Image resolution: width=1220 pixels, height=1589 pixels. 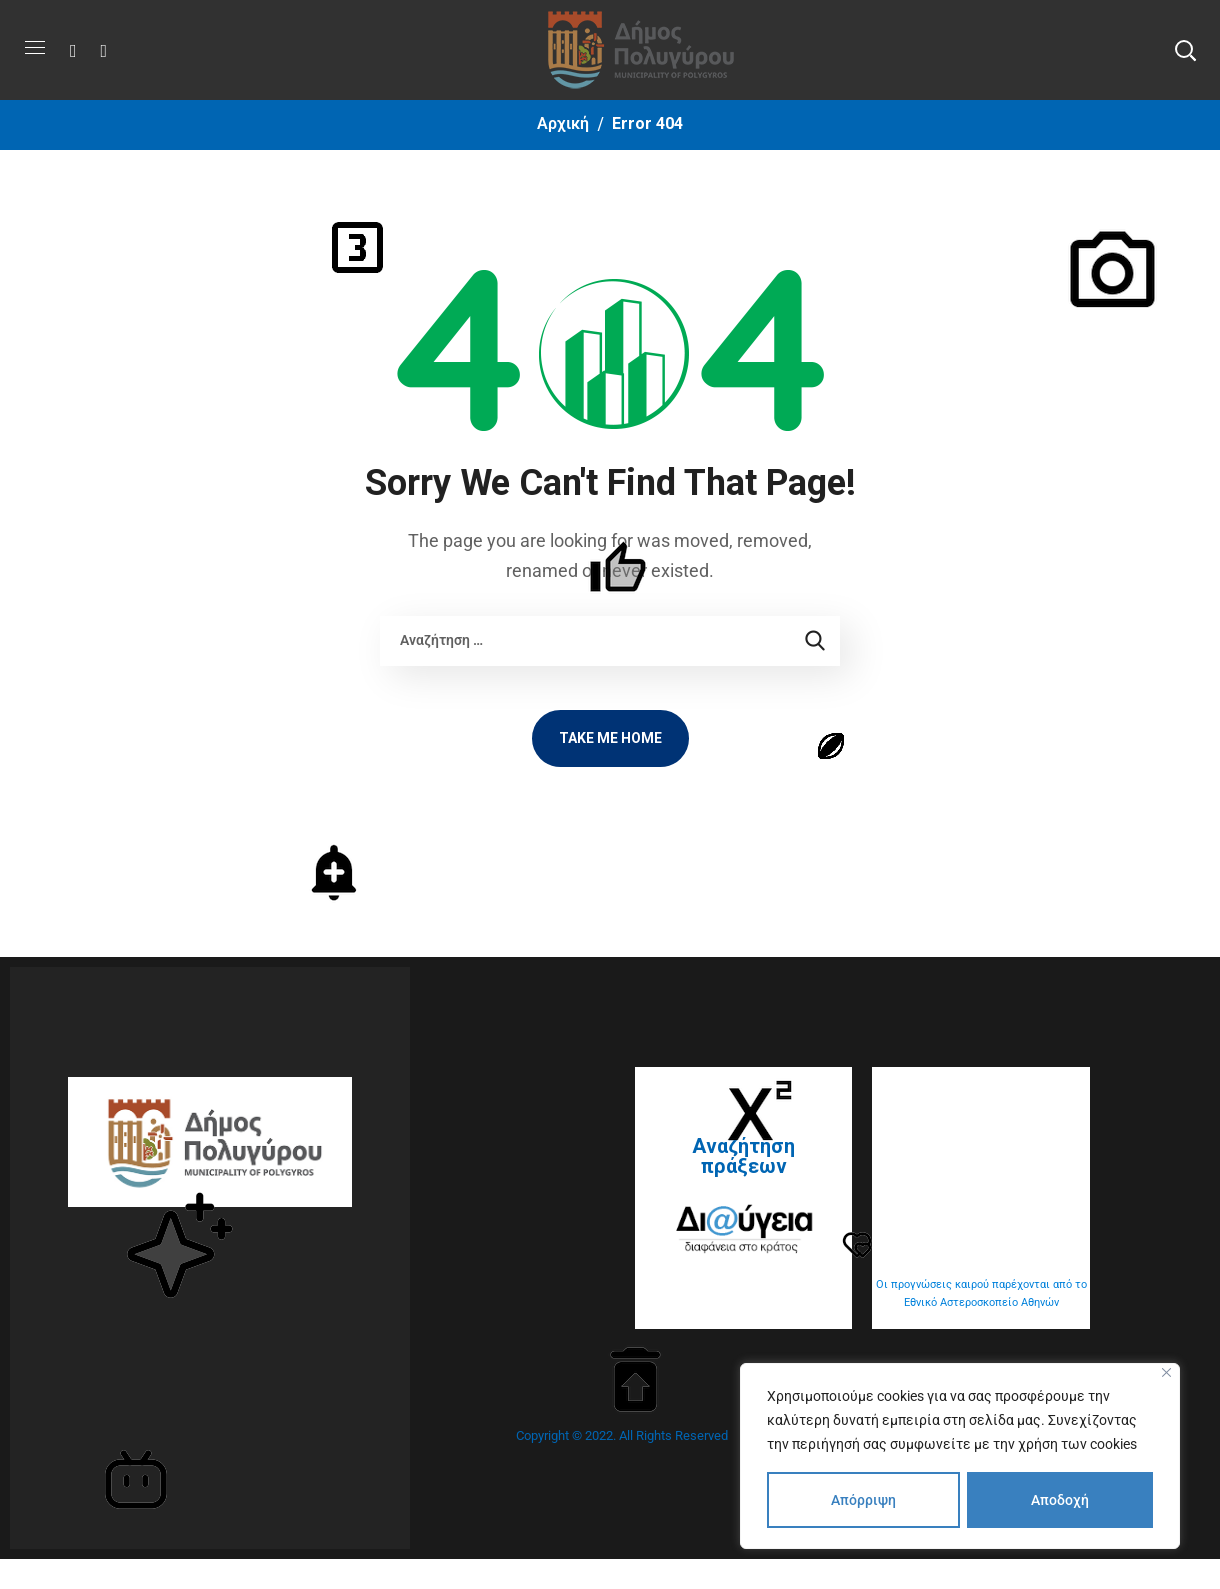 I want to click on view rugby sports content, so click(x=831, y=746).